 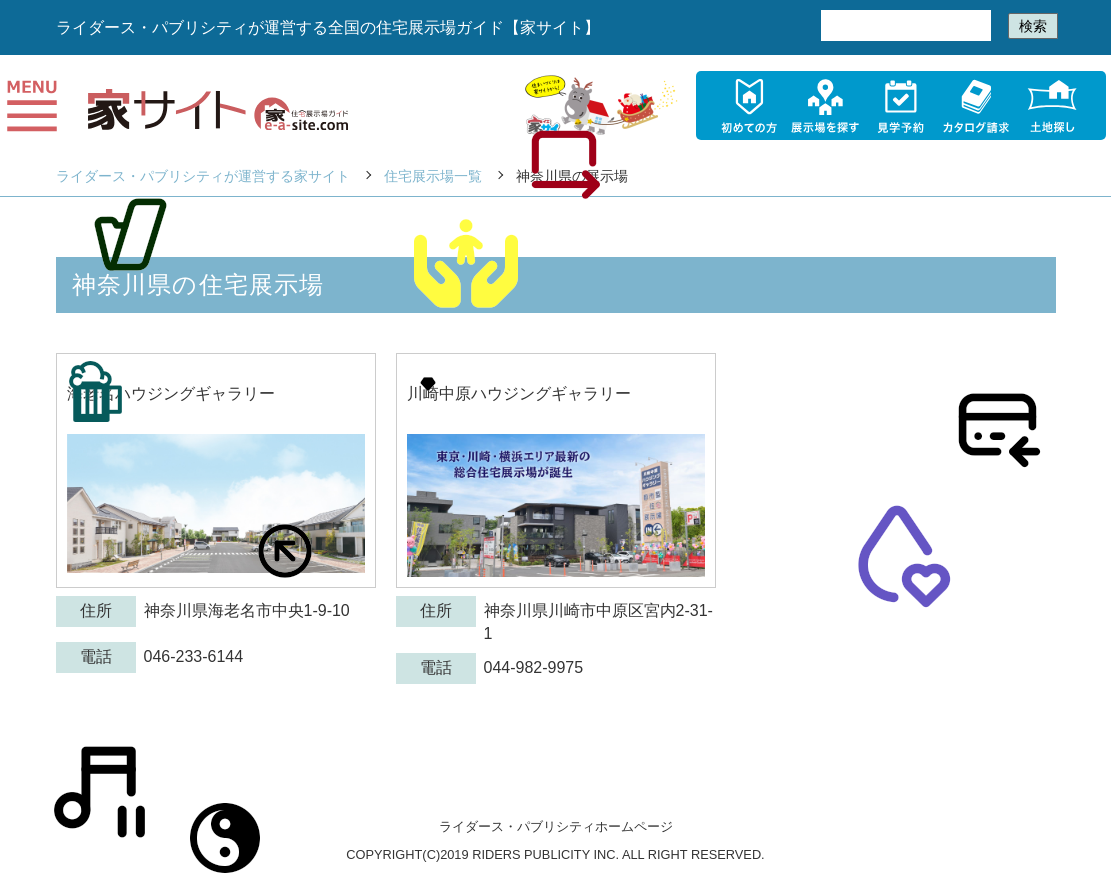 I want to click on request a refund to your card, so click(x=997, y=424).